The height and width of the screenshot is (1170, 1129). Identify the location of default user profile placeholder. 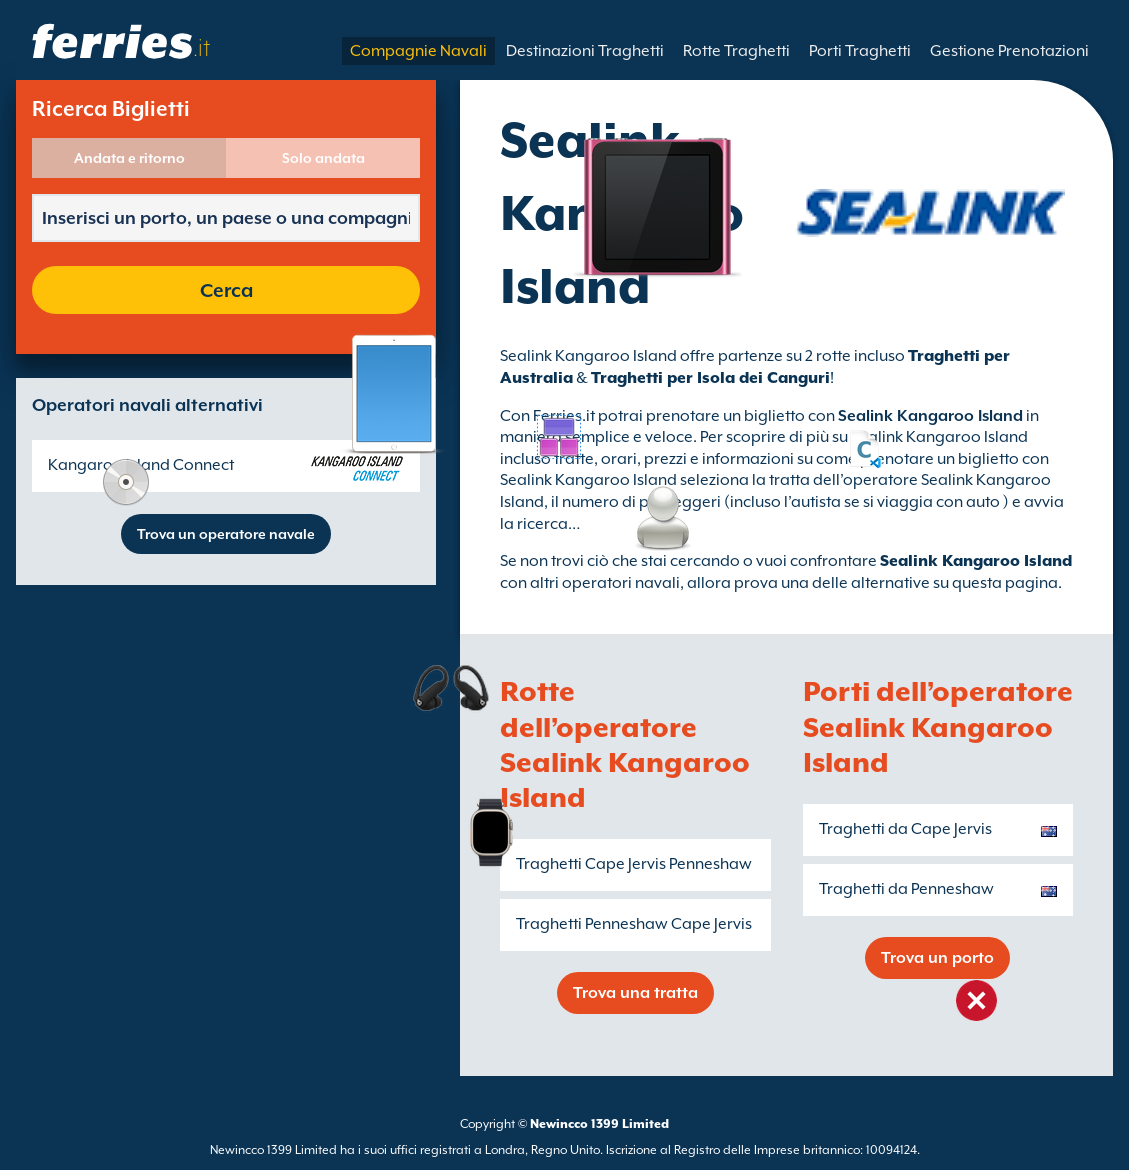
(663, 520).